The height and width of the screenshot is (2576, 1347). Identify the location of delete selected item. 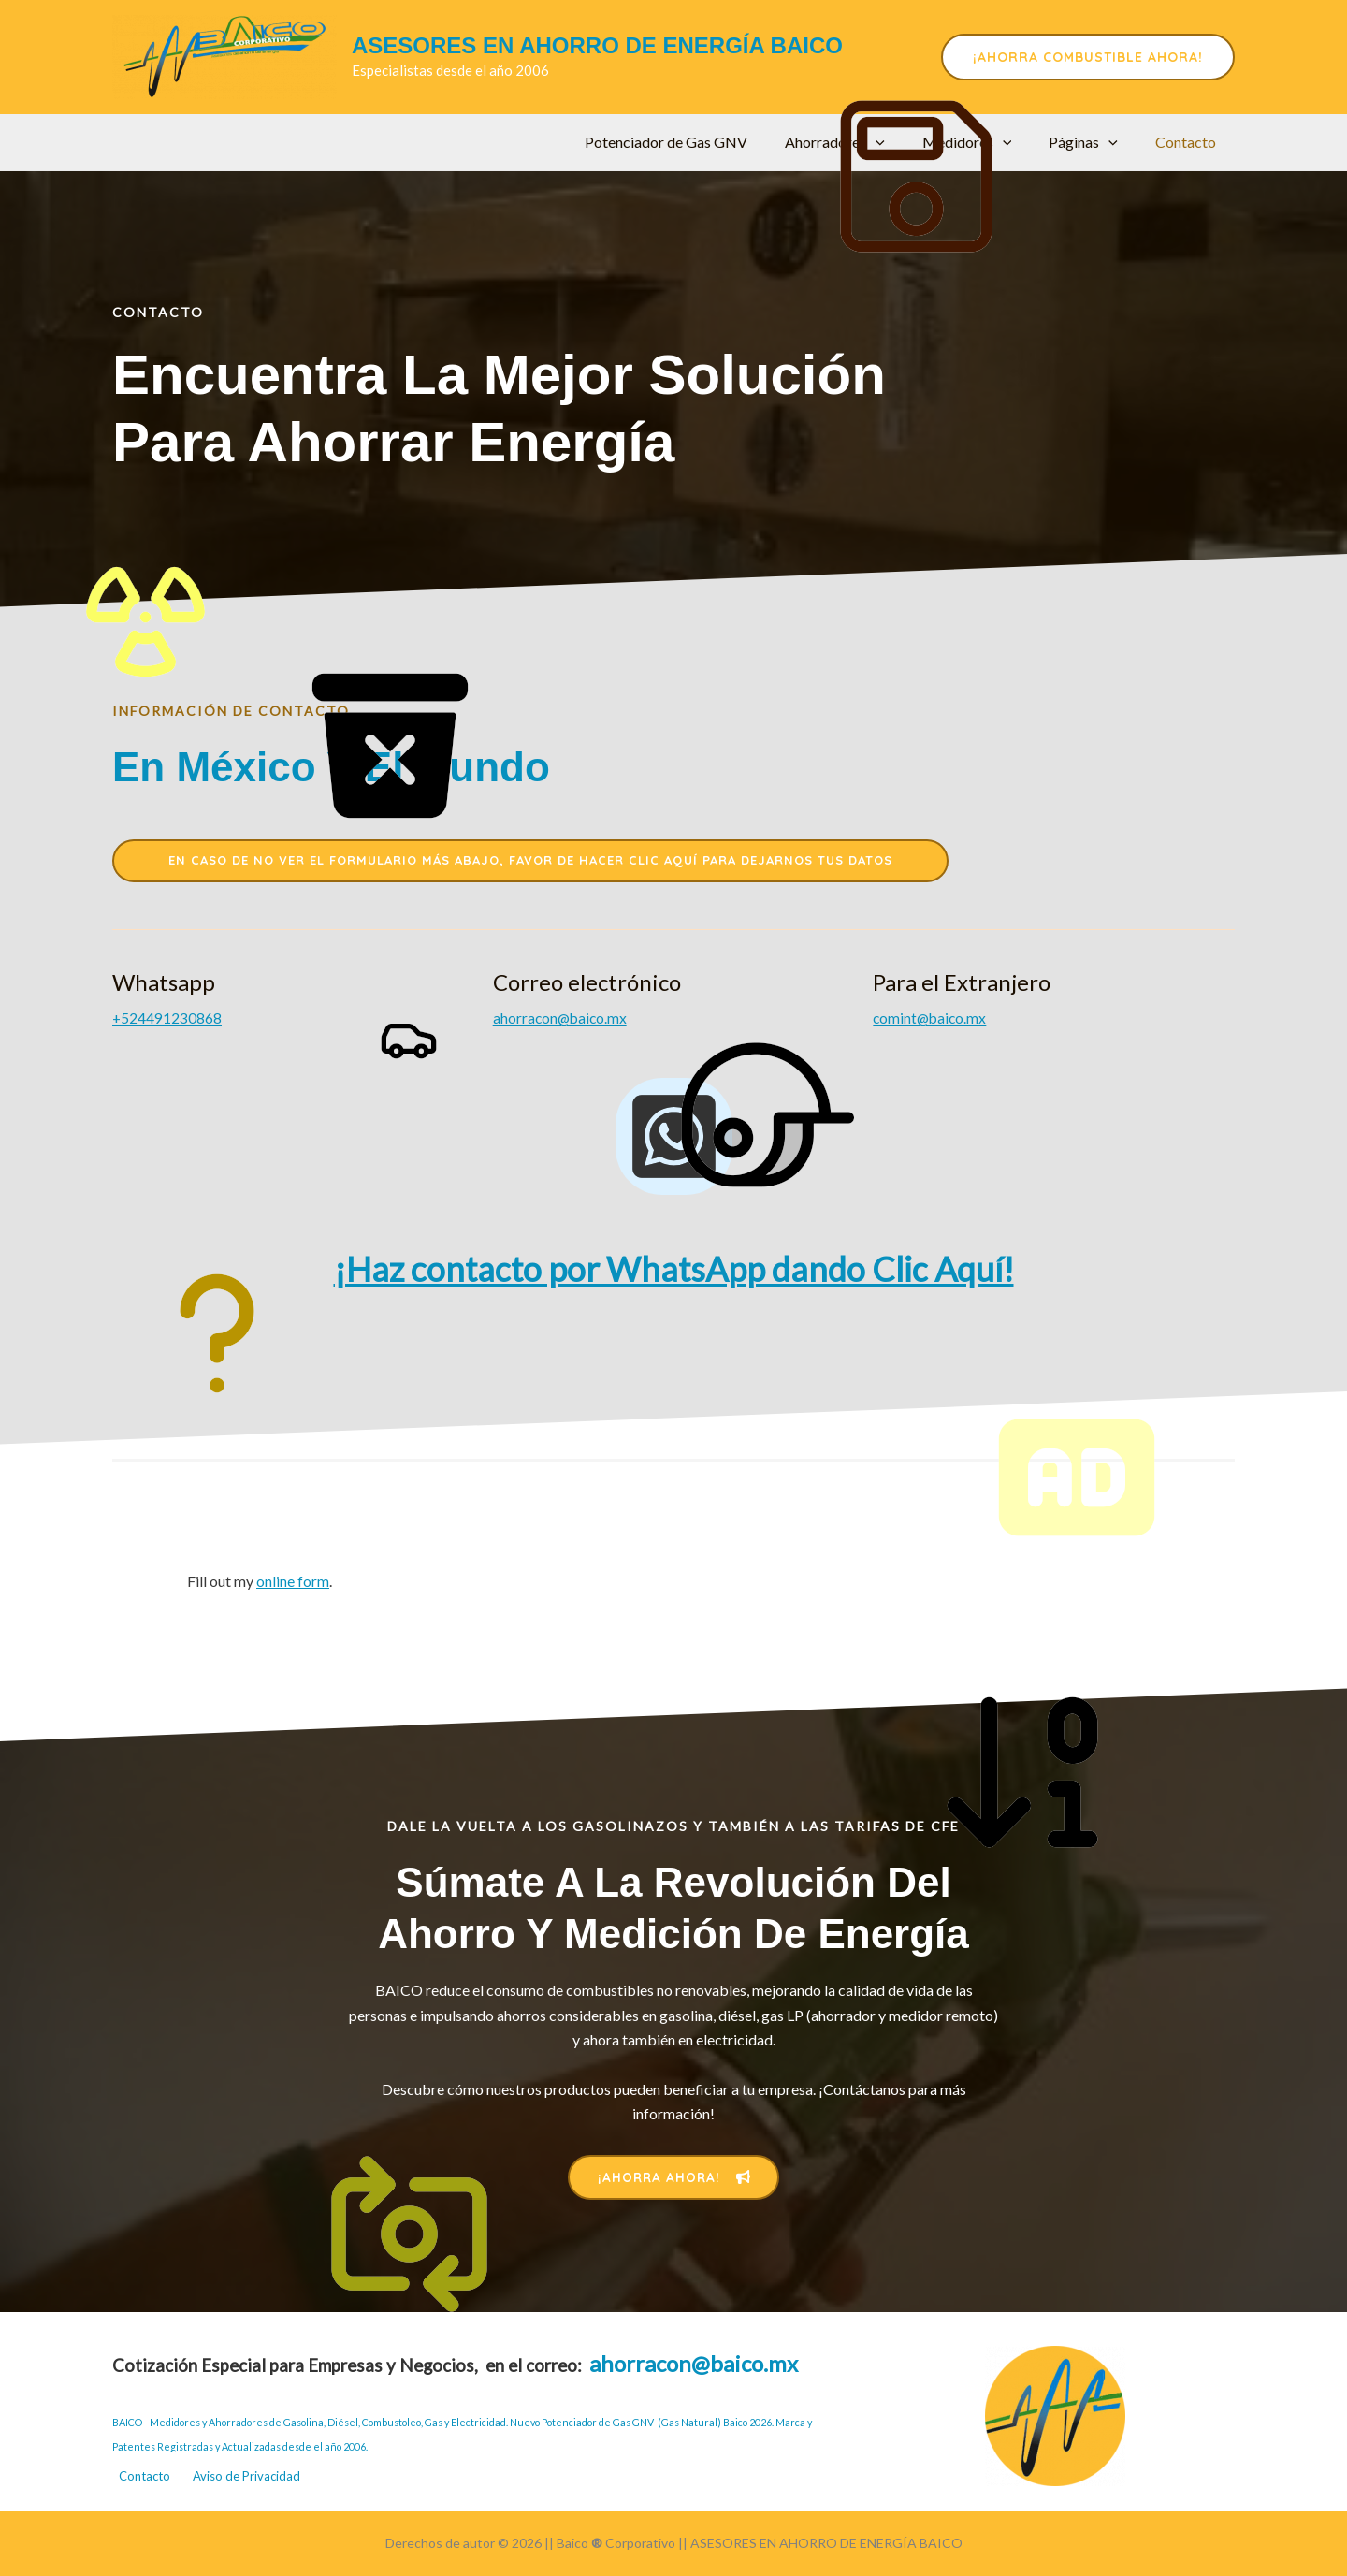
(390, 746).